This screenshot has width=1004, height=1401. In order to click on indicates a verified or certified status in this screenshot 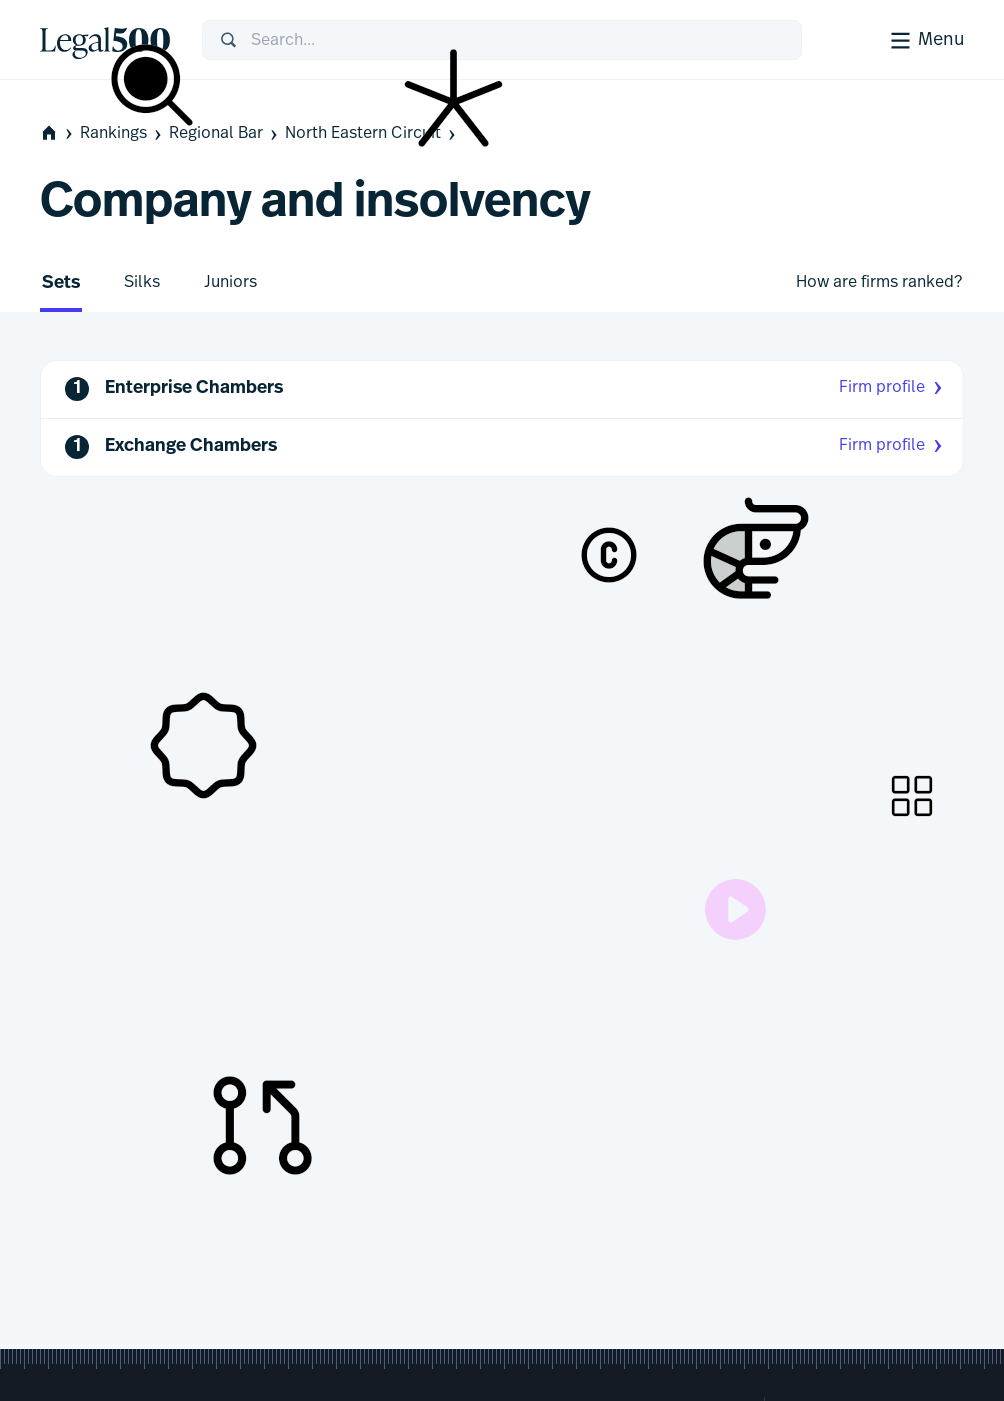, I will do `click(203, 745)`.